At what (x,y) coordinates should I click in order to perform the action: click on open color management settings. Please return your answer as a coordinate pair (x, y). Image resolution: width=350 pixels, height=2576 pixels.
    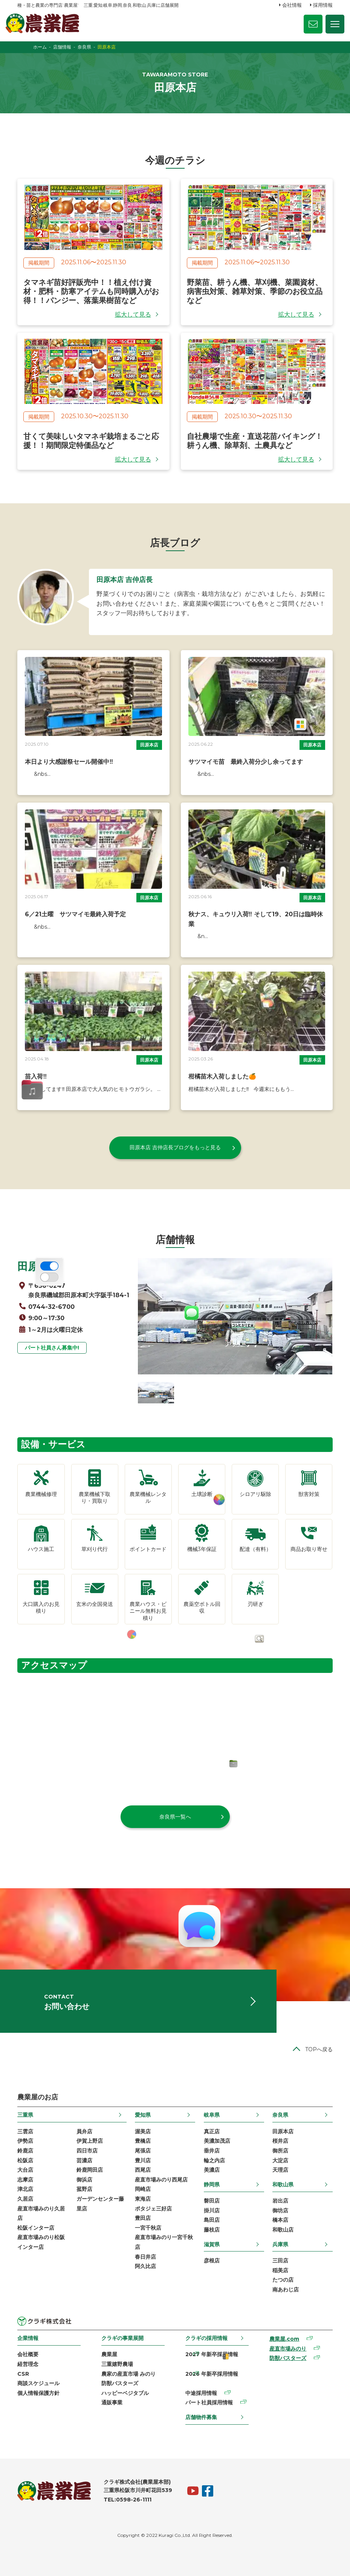
    Looking at the image, I should click on (219, 1499).